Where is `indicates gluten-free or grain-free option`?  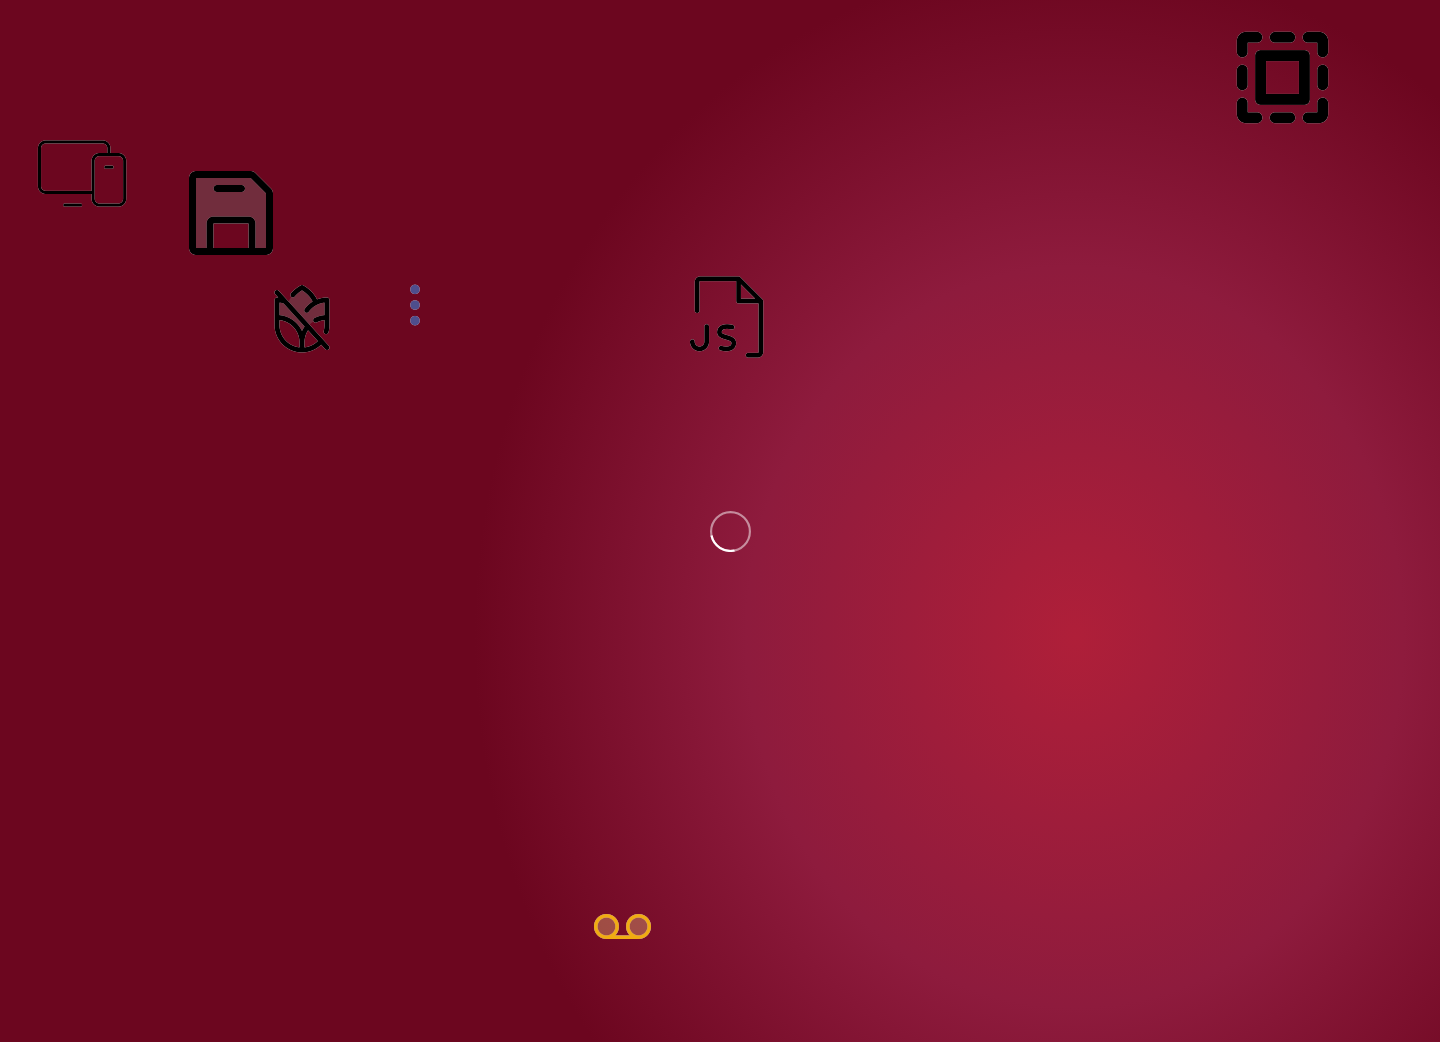
indicates gluten-free or grain-free option is located at coordinates (302, 320).